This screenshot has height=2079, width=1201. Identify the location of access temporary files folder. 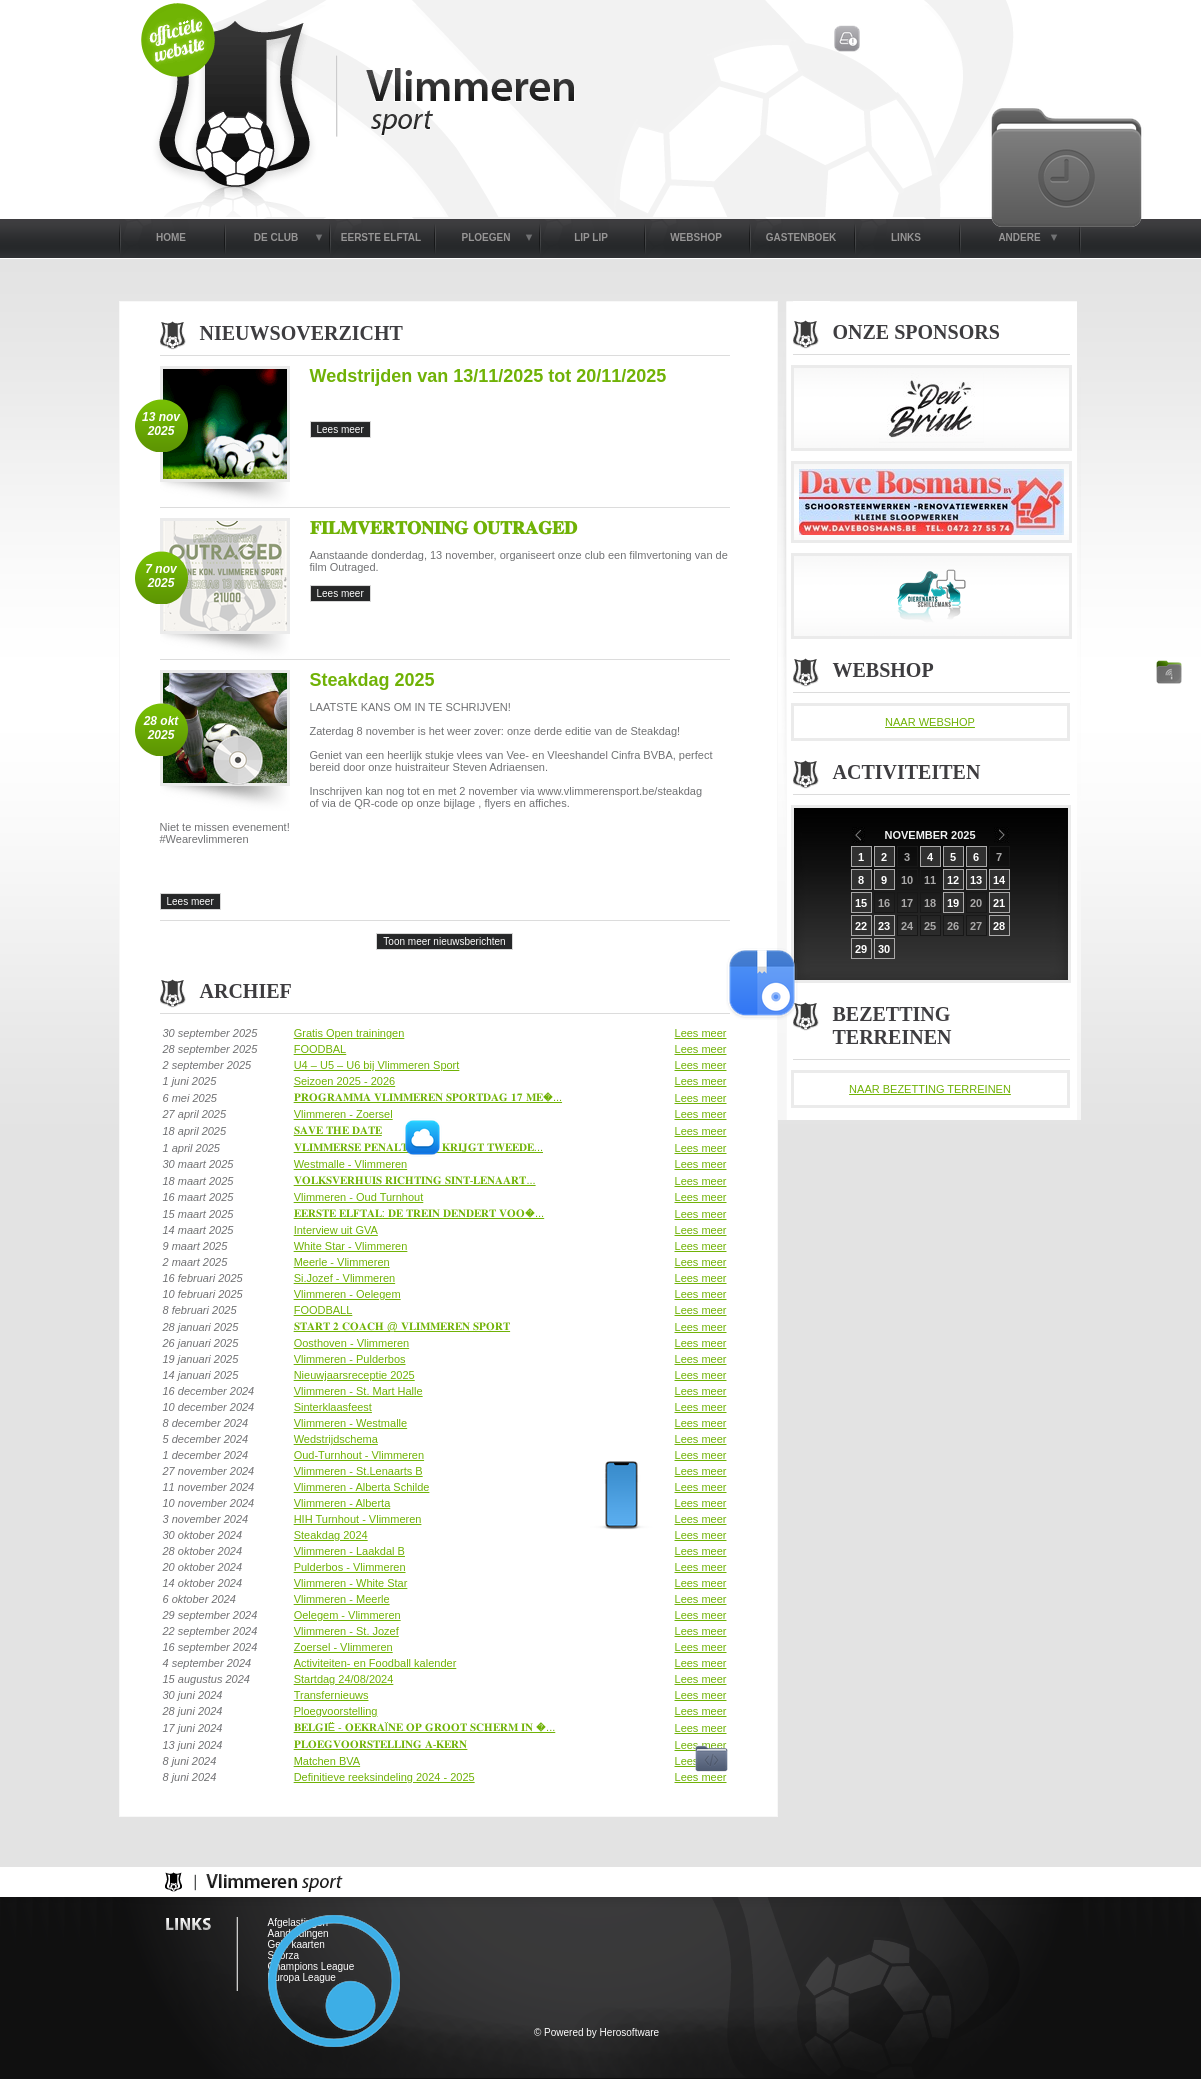
(1066, 167).